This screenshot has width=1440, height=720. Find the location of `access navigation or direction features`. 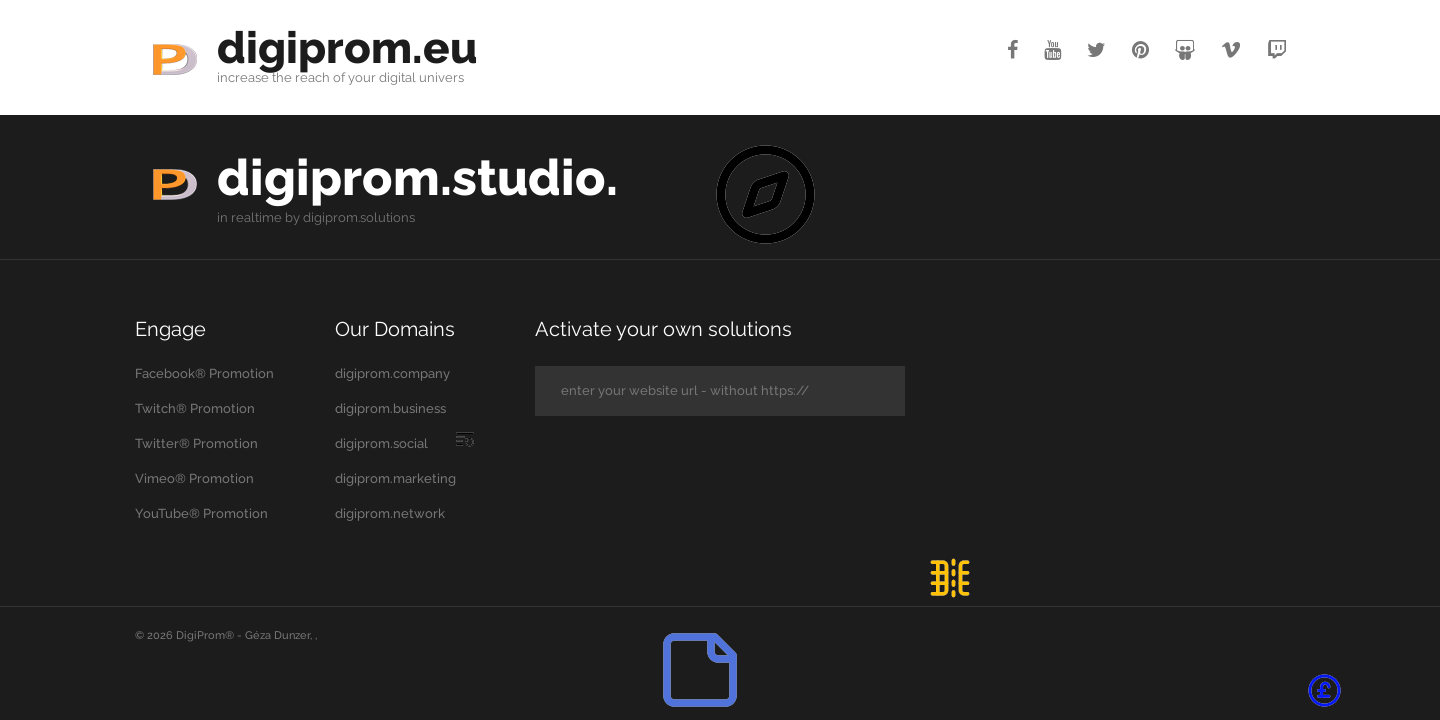

access navigation or direction features is located at coordinates (765, 194).